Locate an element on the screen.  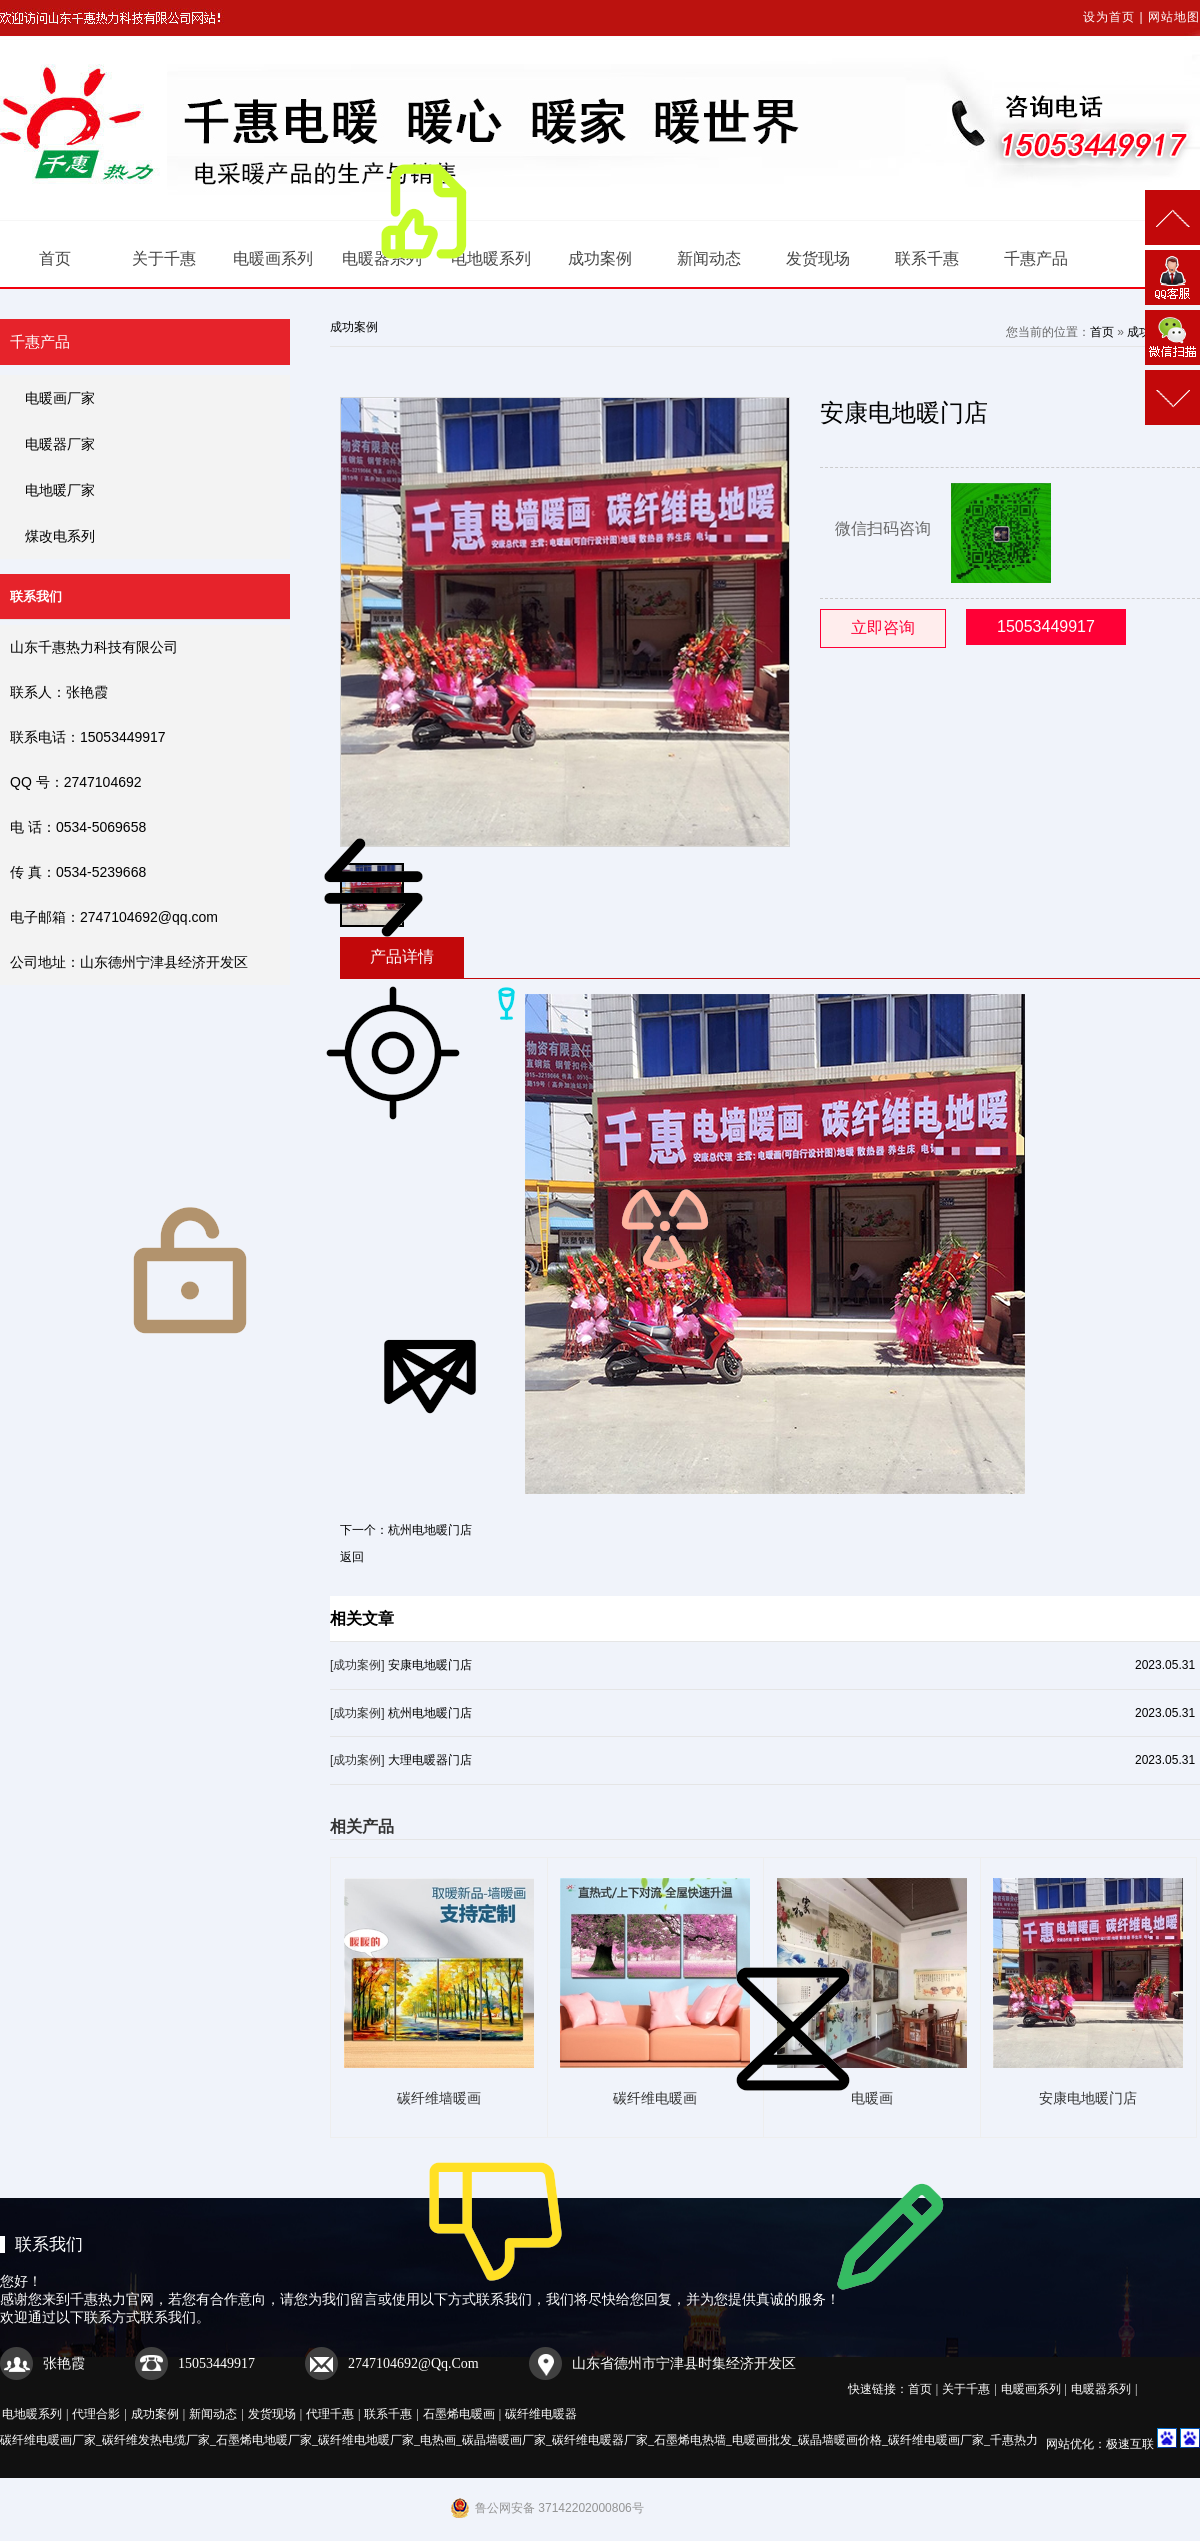
center map on current location is located at coordinates (393, 1053).